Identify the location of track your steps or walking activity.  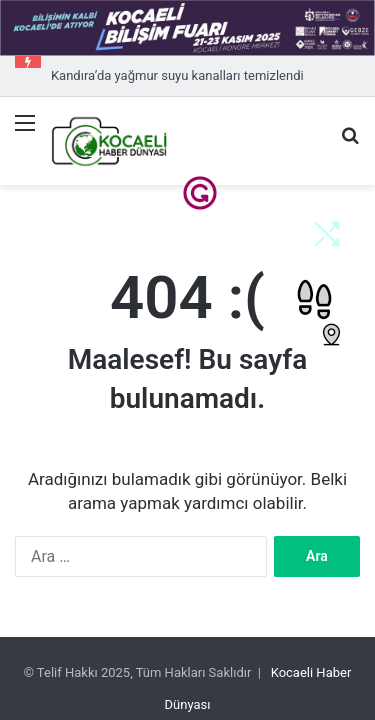
(314, 299).